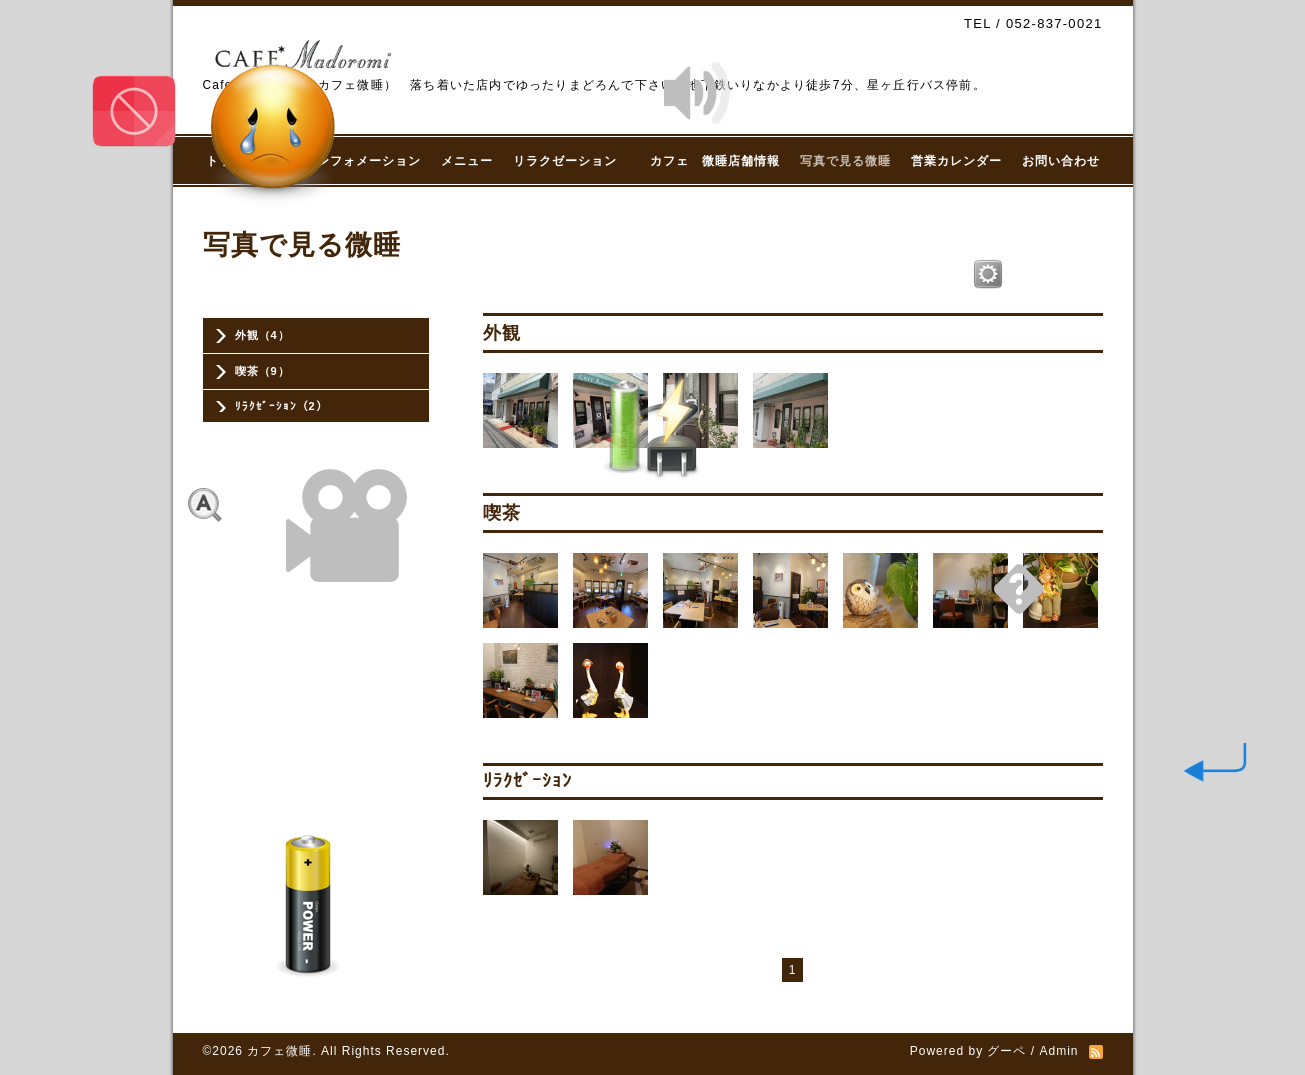 This screenshot has width=1305, height=1075. I want to click on reply to an email message, so click(1214, 762).